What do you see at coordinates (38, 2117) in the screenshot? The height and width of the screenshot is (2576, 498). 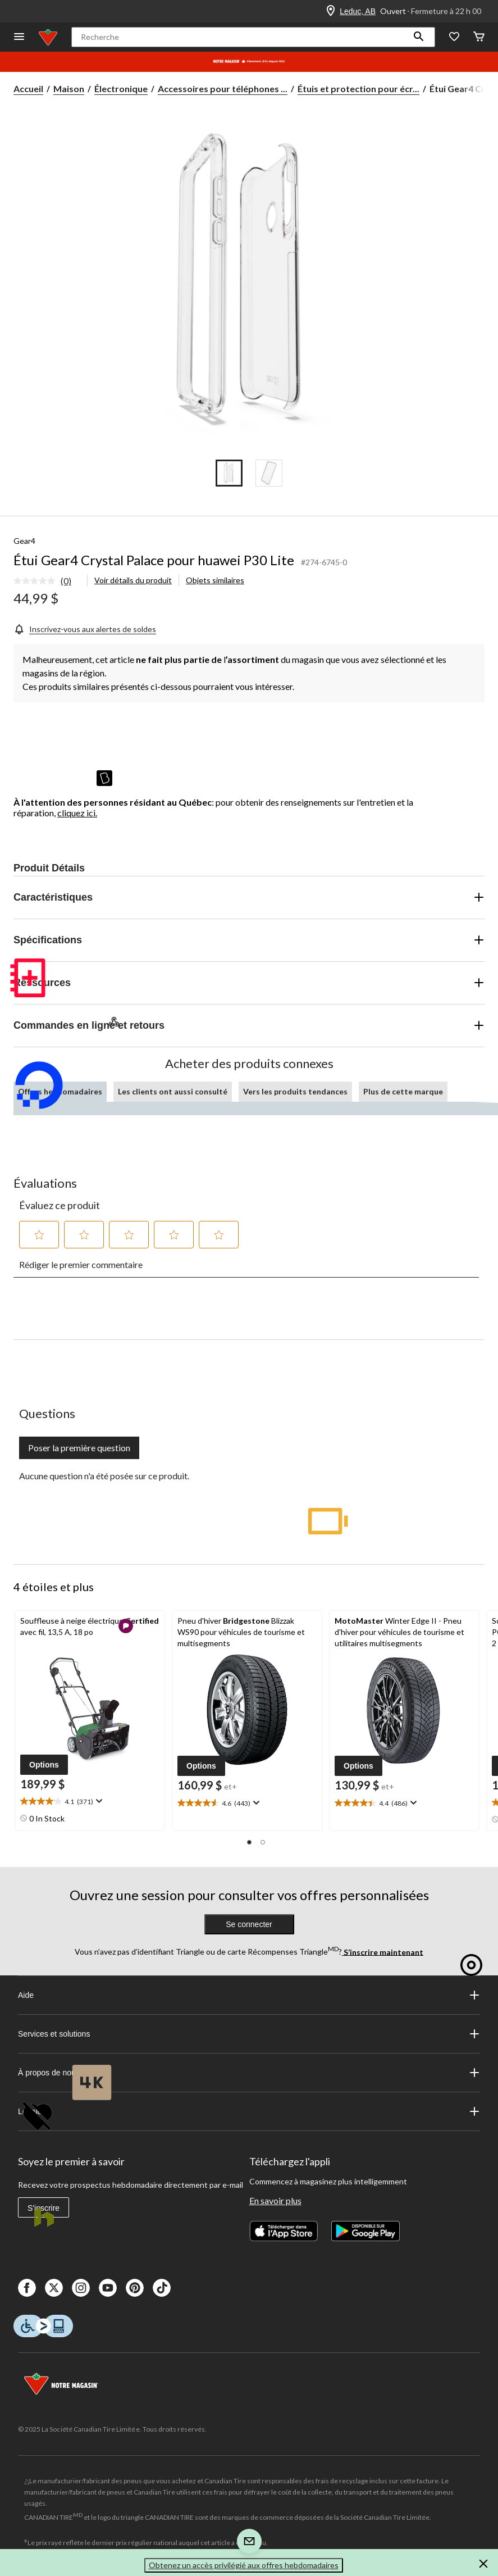 I see `dislike or remove from favorites` at bounding box center [38, 2117].